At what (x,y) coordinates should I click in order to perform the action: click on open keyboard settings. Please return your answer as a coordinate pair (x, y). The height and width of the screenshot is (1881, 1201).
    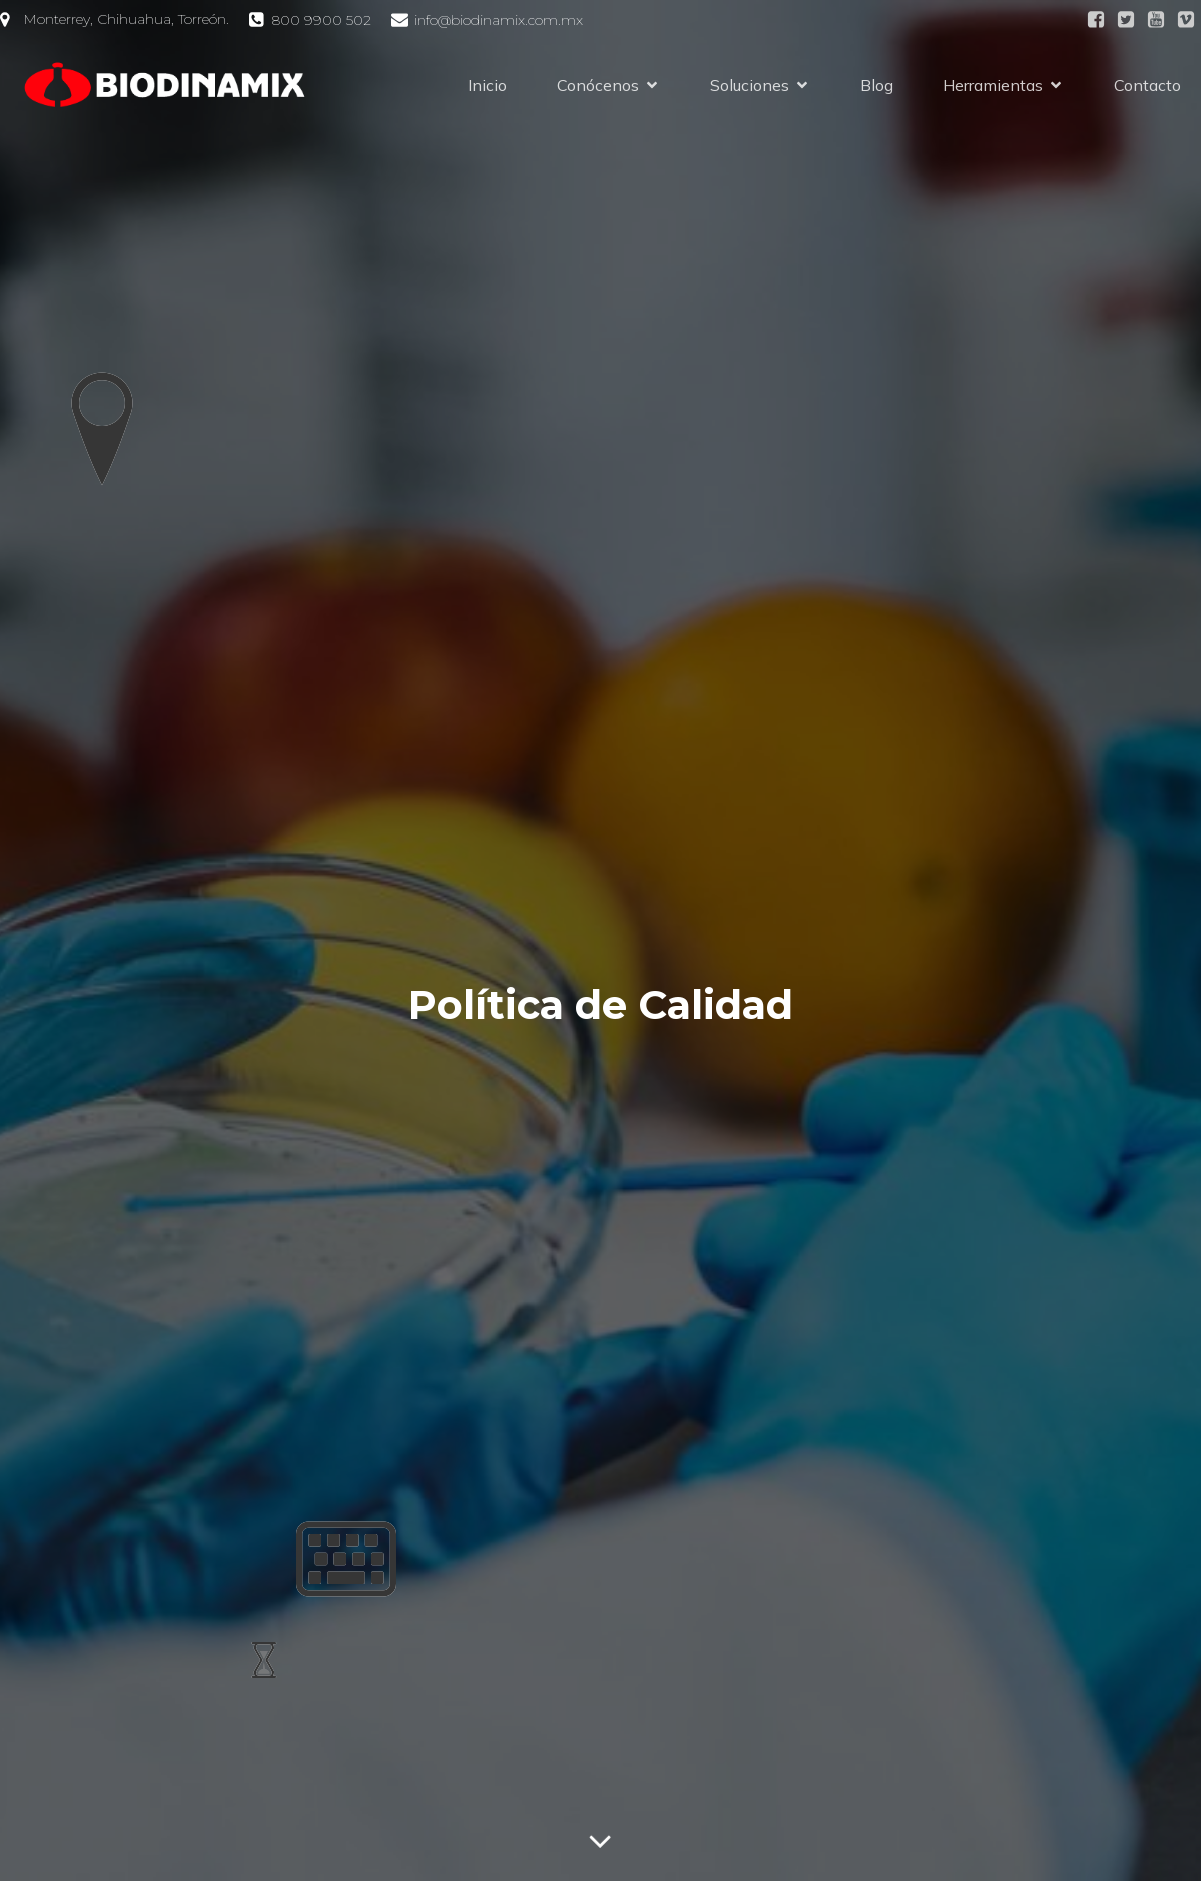
    Looking at the image, I should click on (346, 1559).